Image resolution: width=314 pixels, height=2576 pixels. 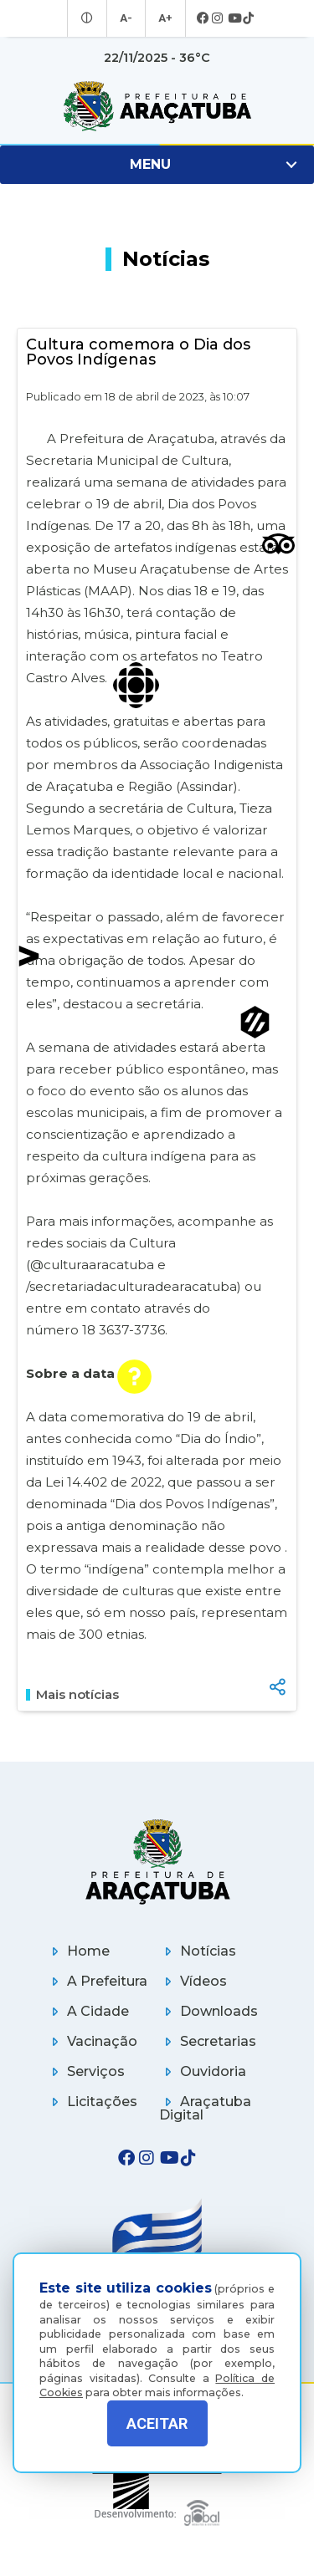 I want to click on Fraunhofer-Gesellschaft organization logo, so click(x=131, y=2491).